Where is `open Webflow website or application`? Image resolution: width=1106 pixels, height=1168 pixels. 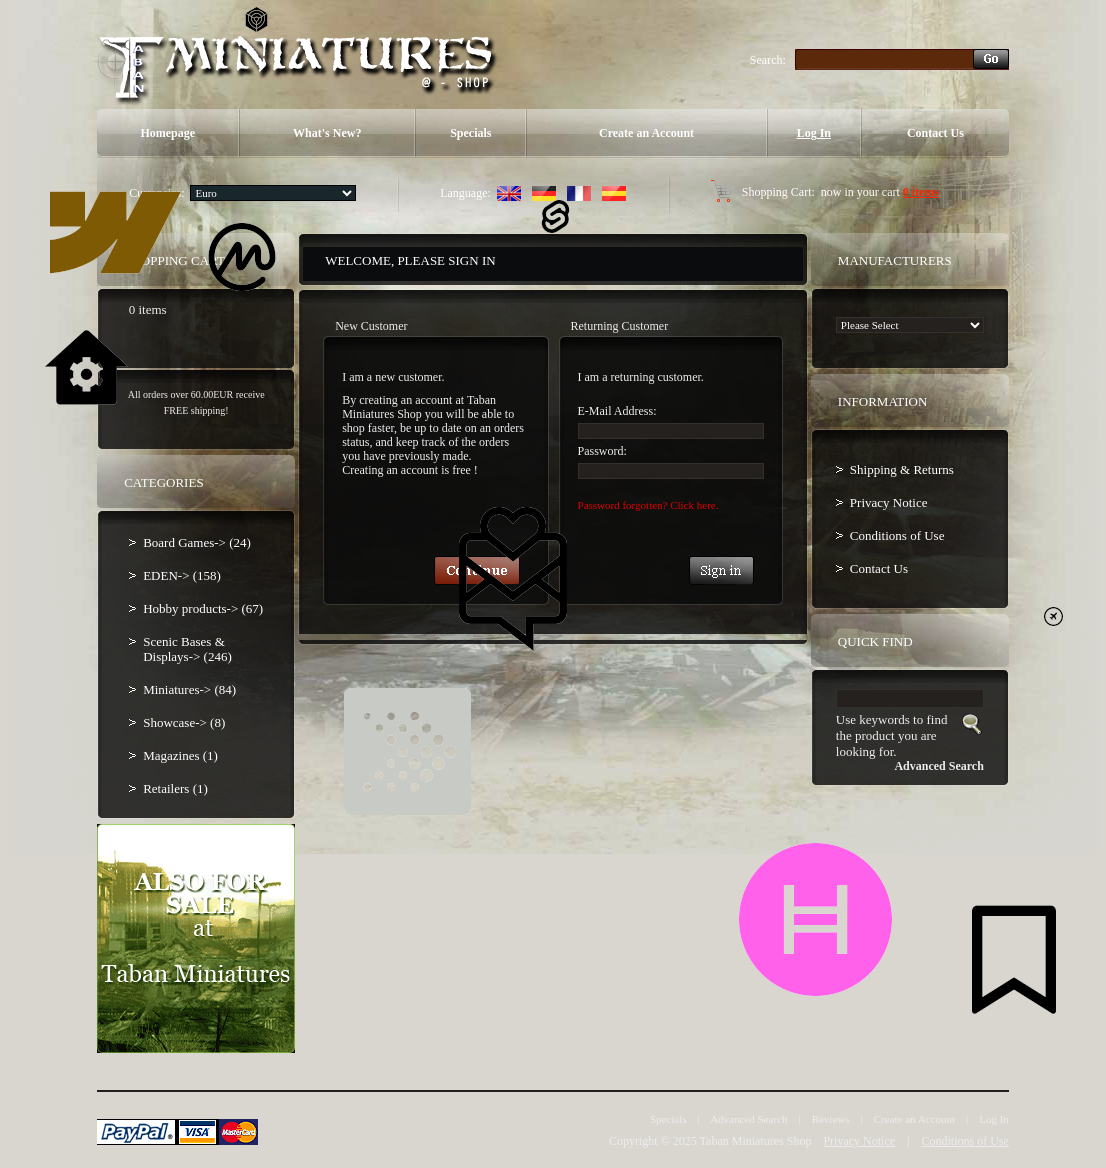 open Webflow website or application is located at coordinates (115, 232).